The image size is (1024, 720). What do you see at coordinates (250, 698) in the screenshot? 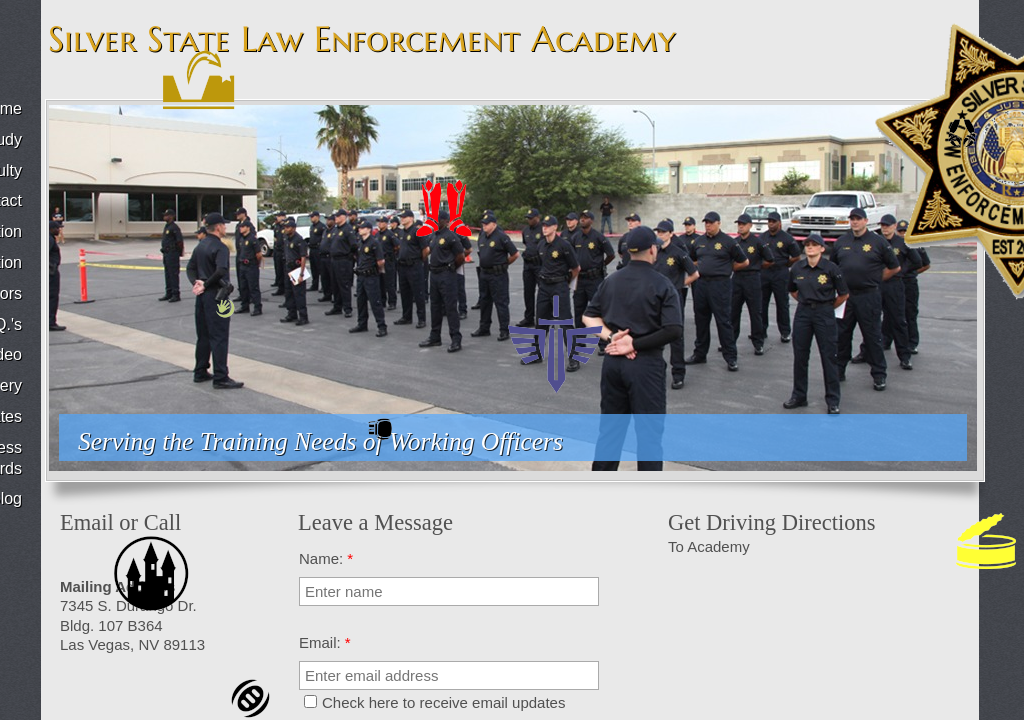
I see `abstract logo or brand identity element` at bounding box center [250, 698].